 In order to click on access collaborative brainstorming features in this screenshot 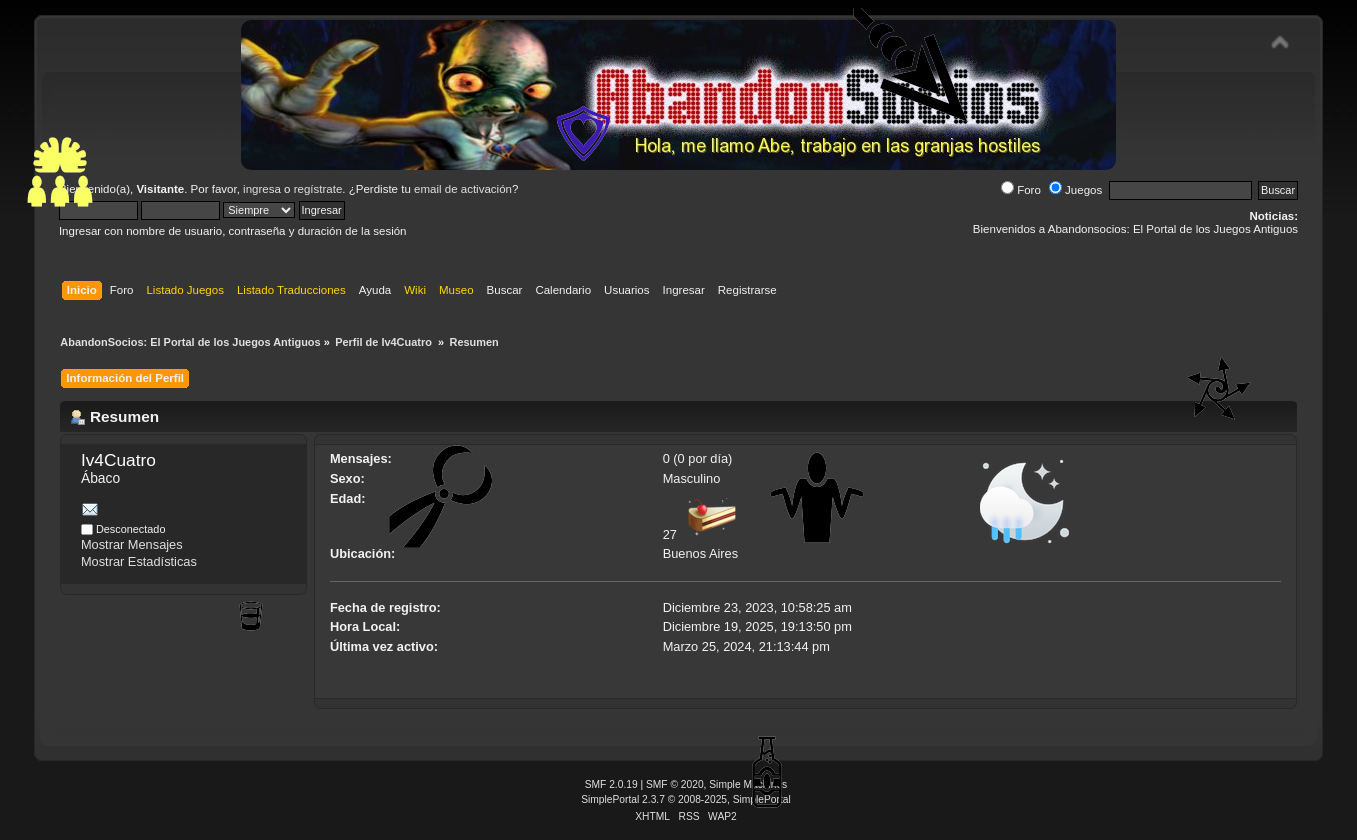, I will do `click(60, 172)`.